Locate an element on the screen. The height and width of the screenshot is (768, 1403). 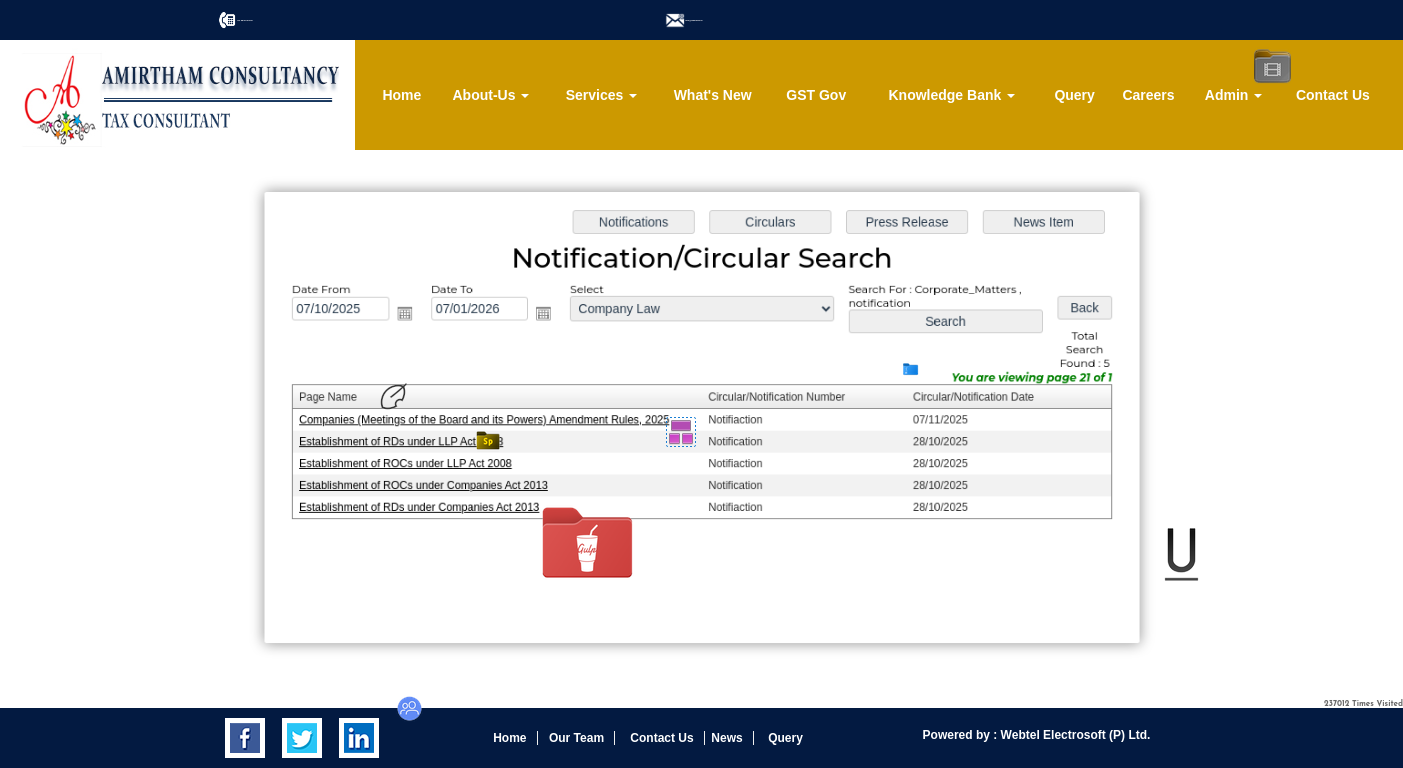
apply underline formatting to selected text is located at coordinates (1181, 554).